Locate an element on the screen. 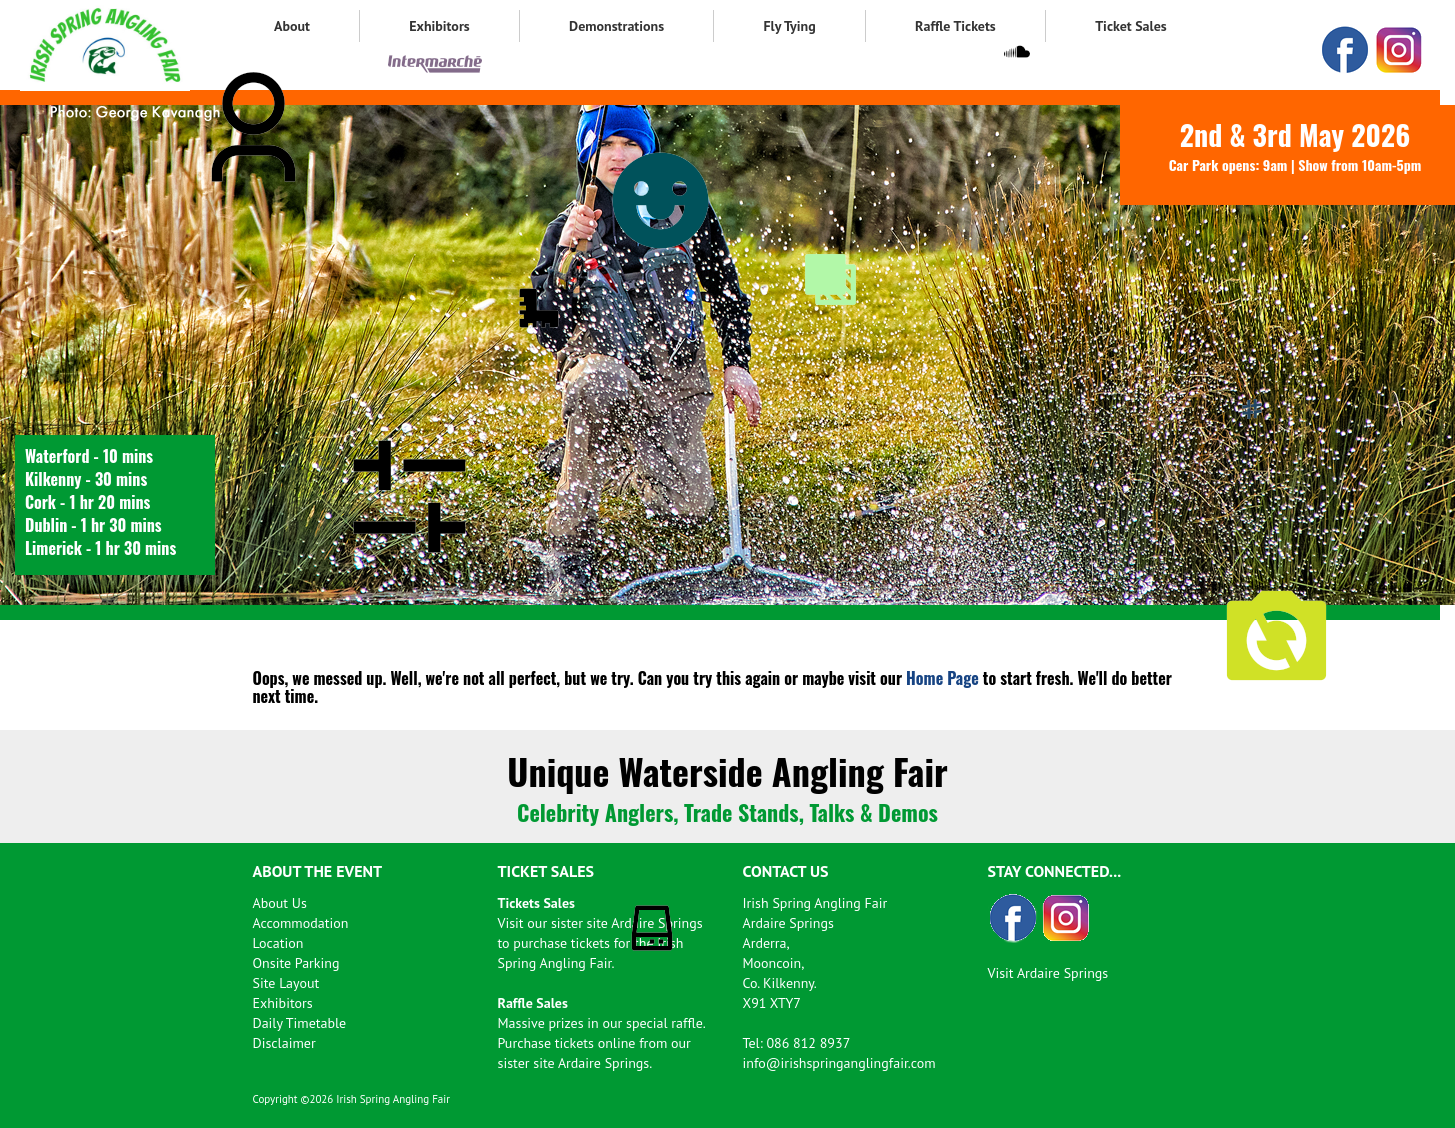 This screenshot has width=1455, height=1128. switch between front and rear camera is located at coordinates (1276, 635).